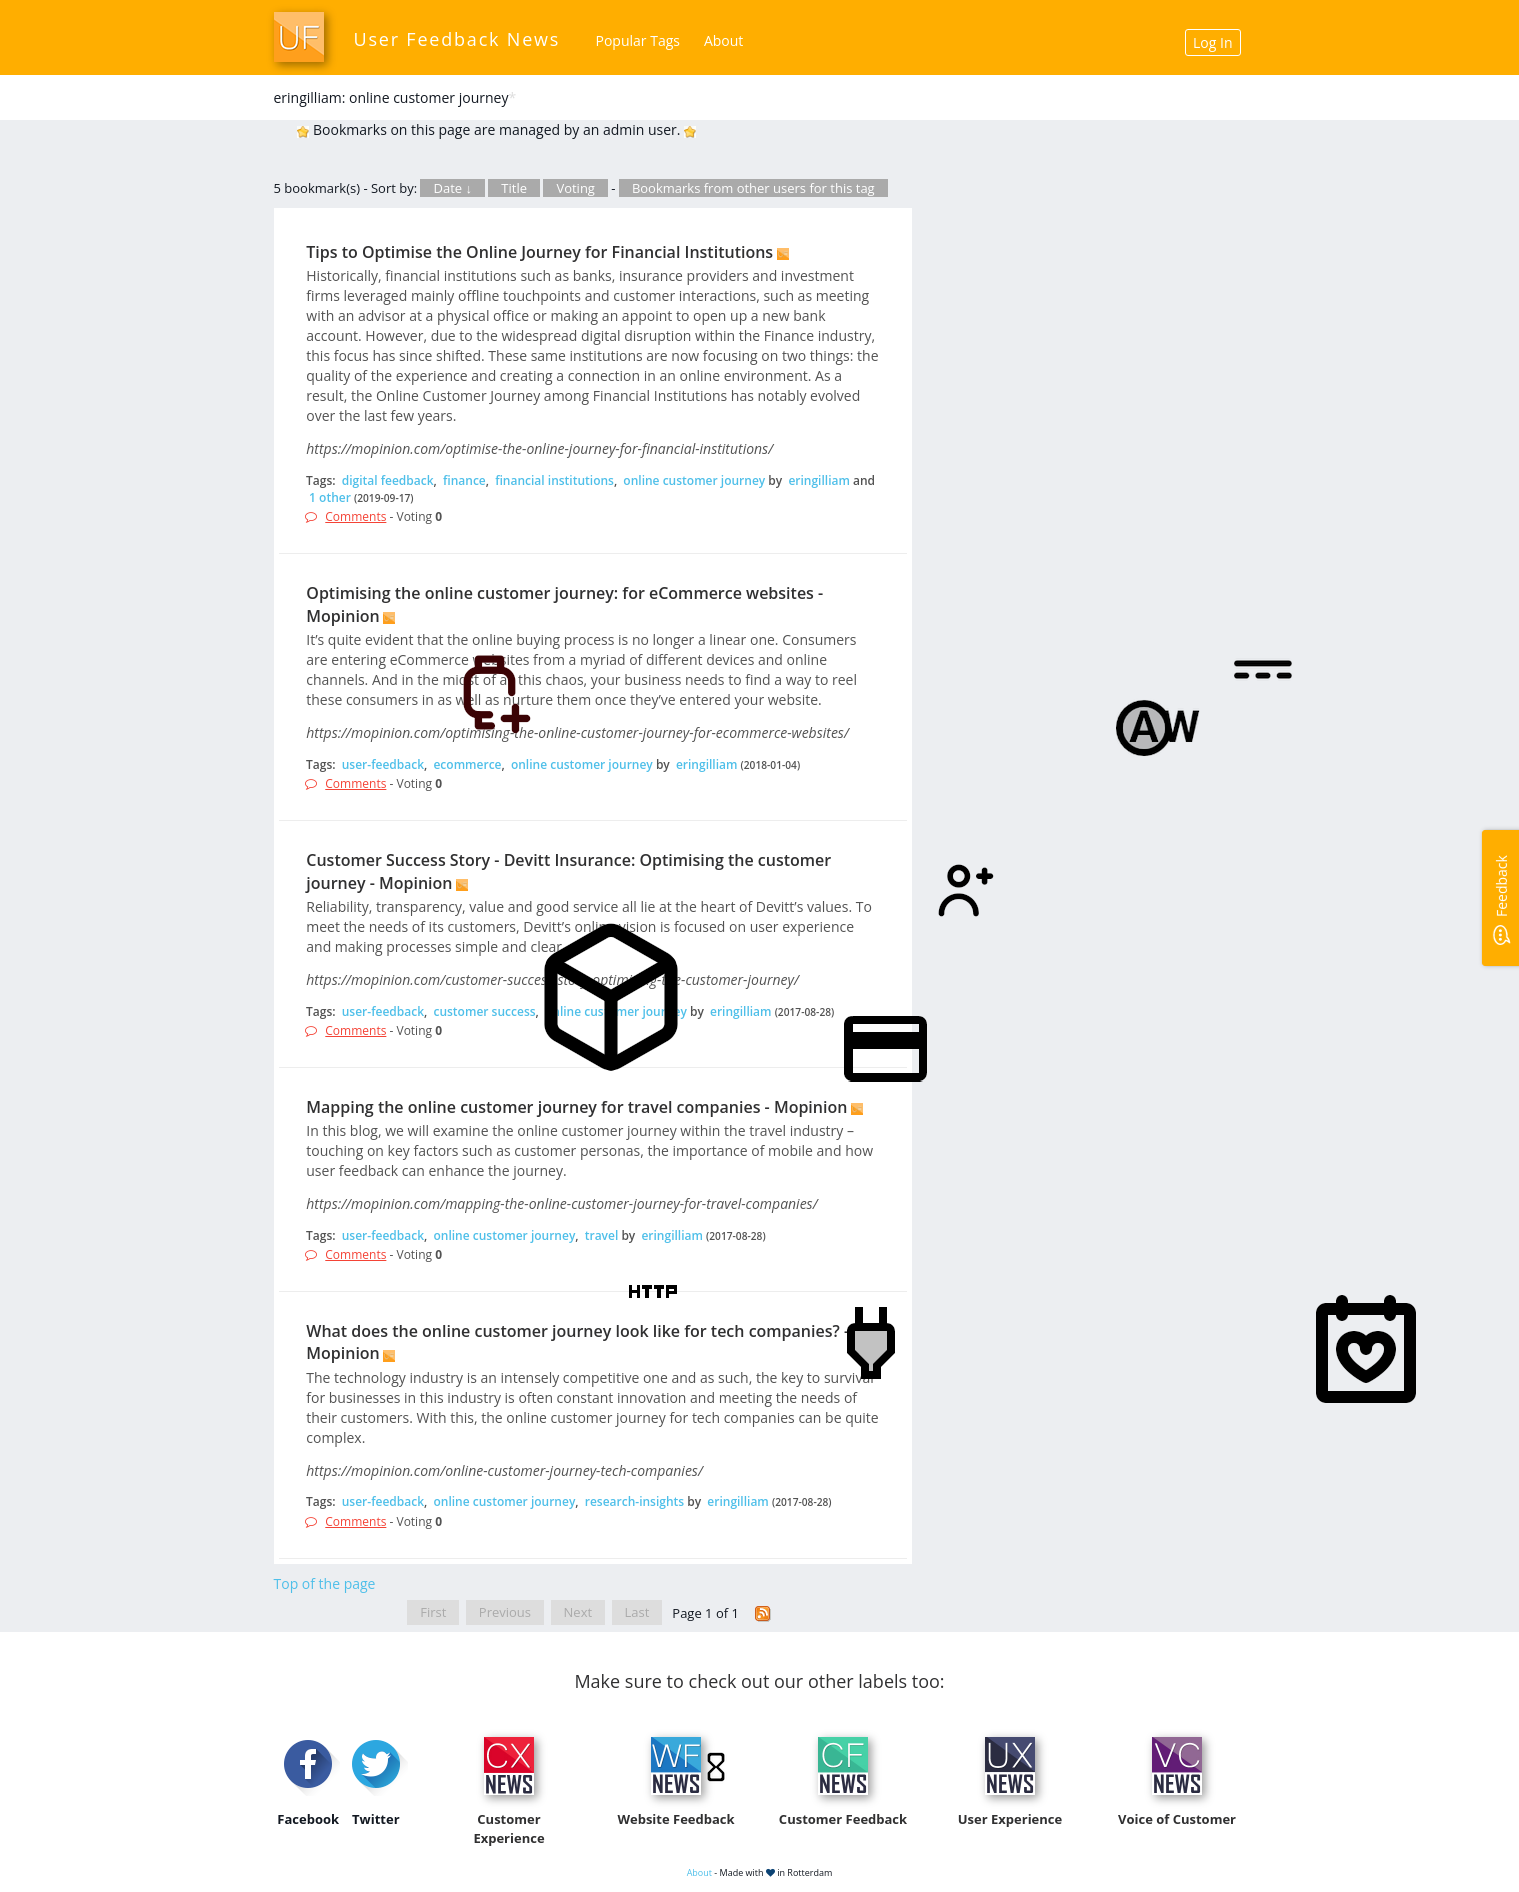 Image resolution: width=1519 pixels, height=1892 pixels. Describe the element at coordinates (611, 997) in the screenshot. I see `view package or shipment details` at that location.